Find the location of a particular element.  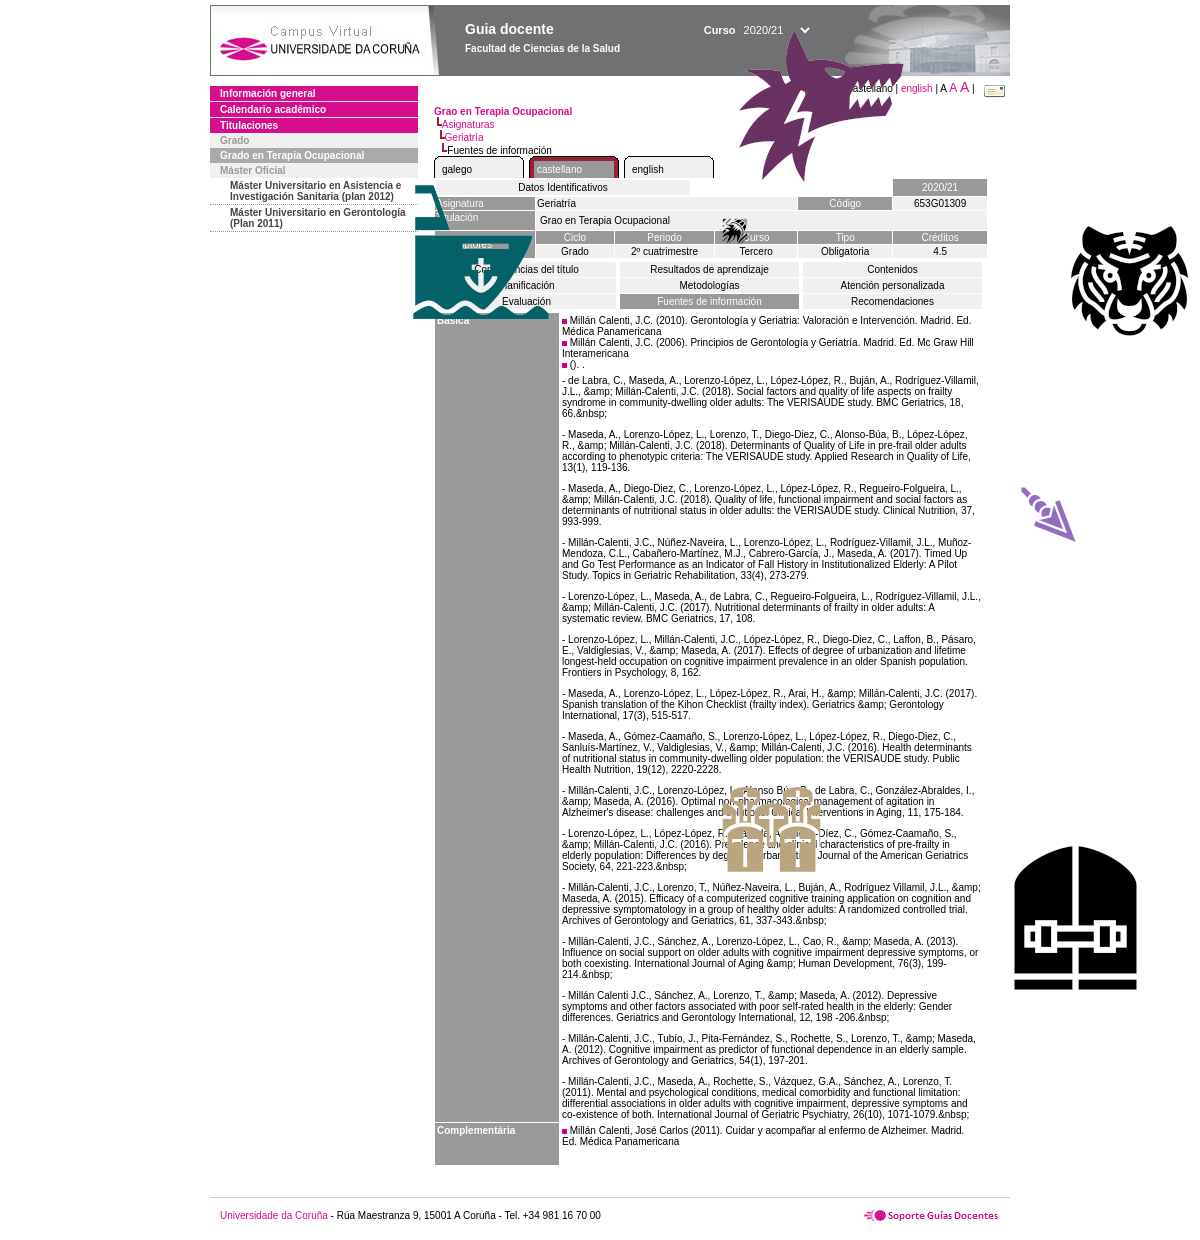

access the graveyard or cemetery area in-game is located at coordinates (771, 824).